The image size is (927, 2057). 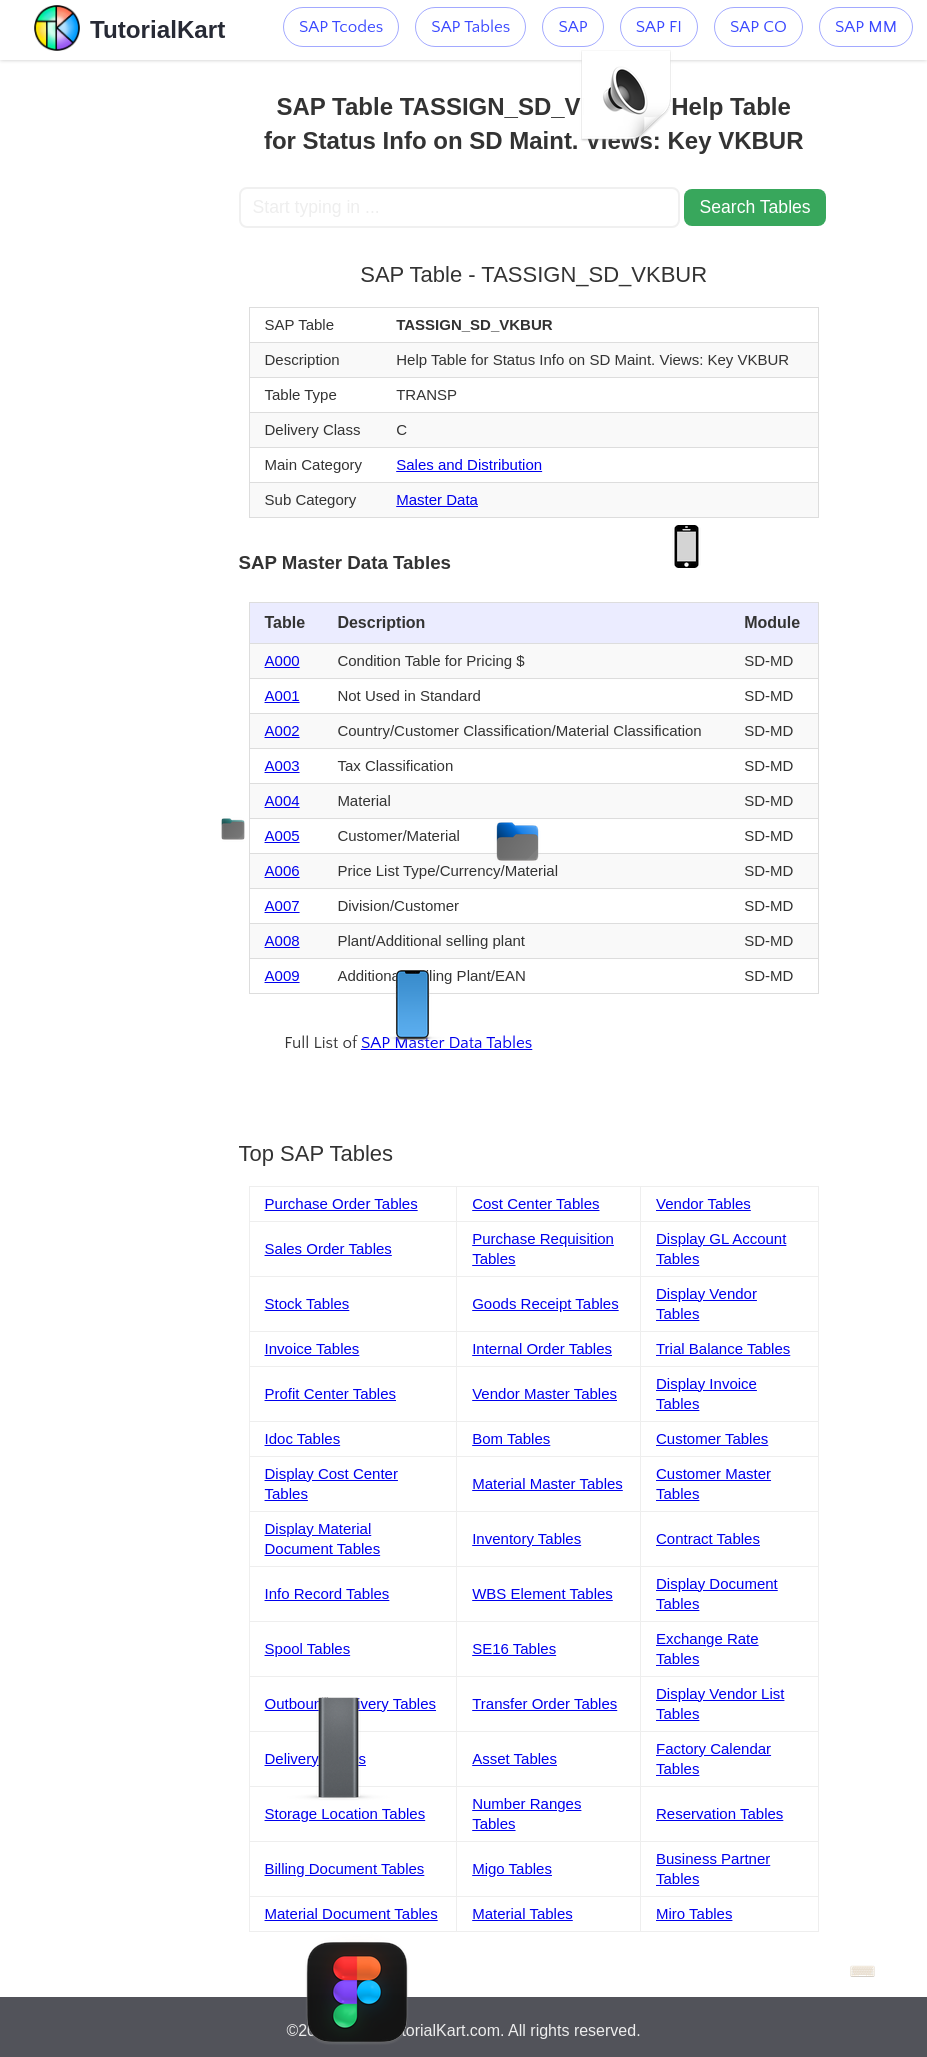 What do you see at coordinates (517, 841) in the screenshot?
I see `open folder containing files` at bounding box center [517, 841].